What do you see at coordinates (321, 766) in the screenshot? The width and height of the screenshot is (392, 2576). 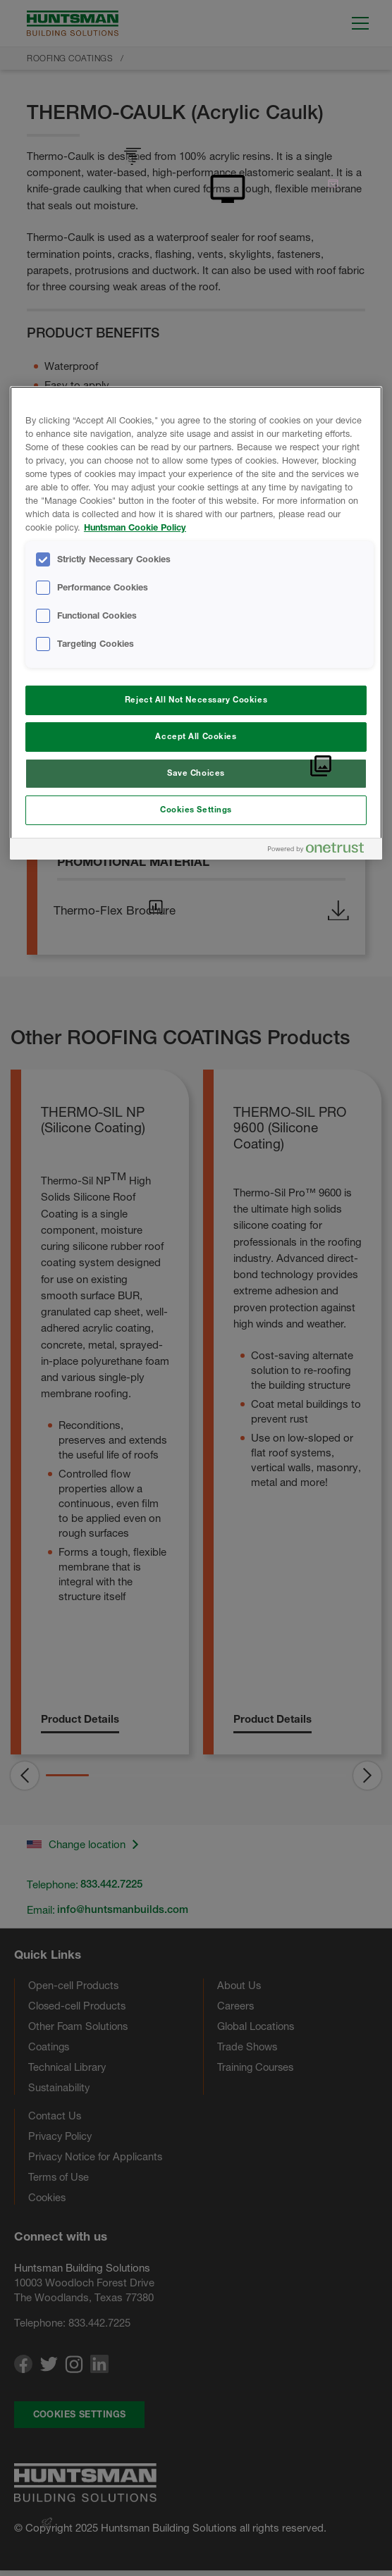 I see `access your photo library` at bounding box center [321, 766].